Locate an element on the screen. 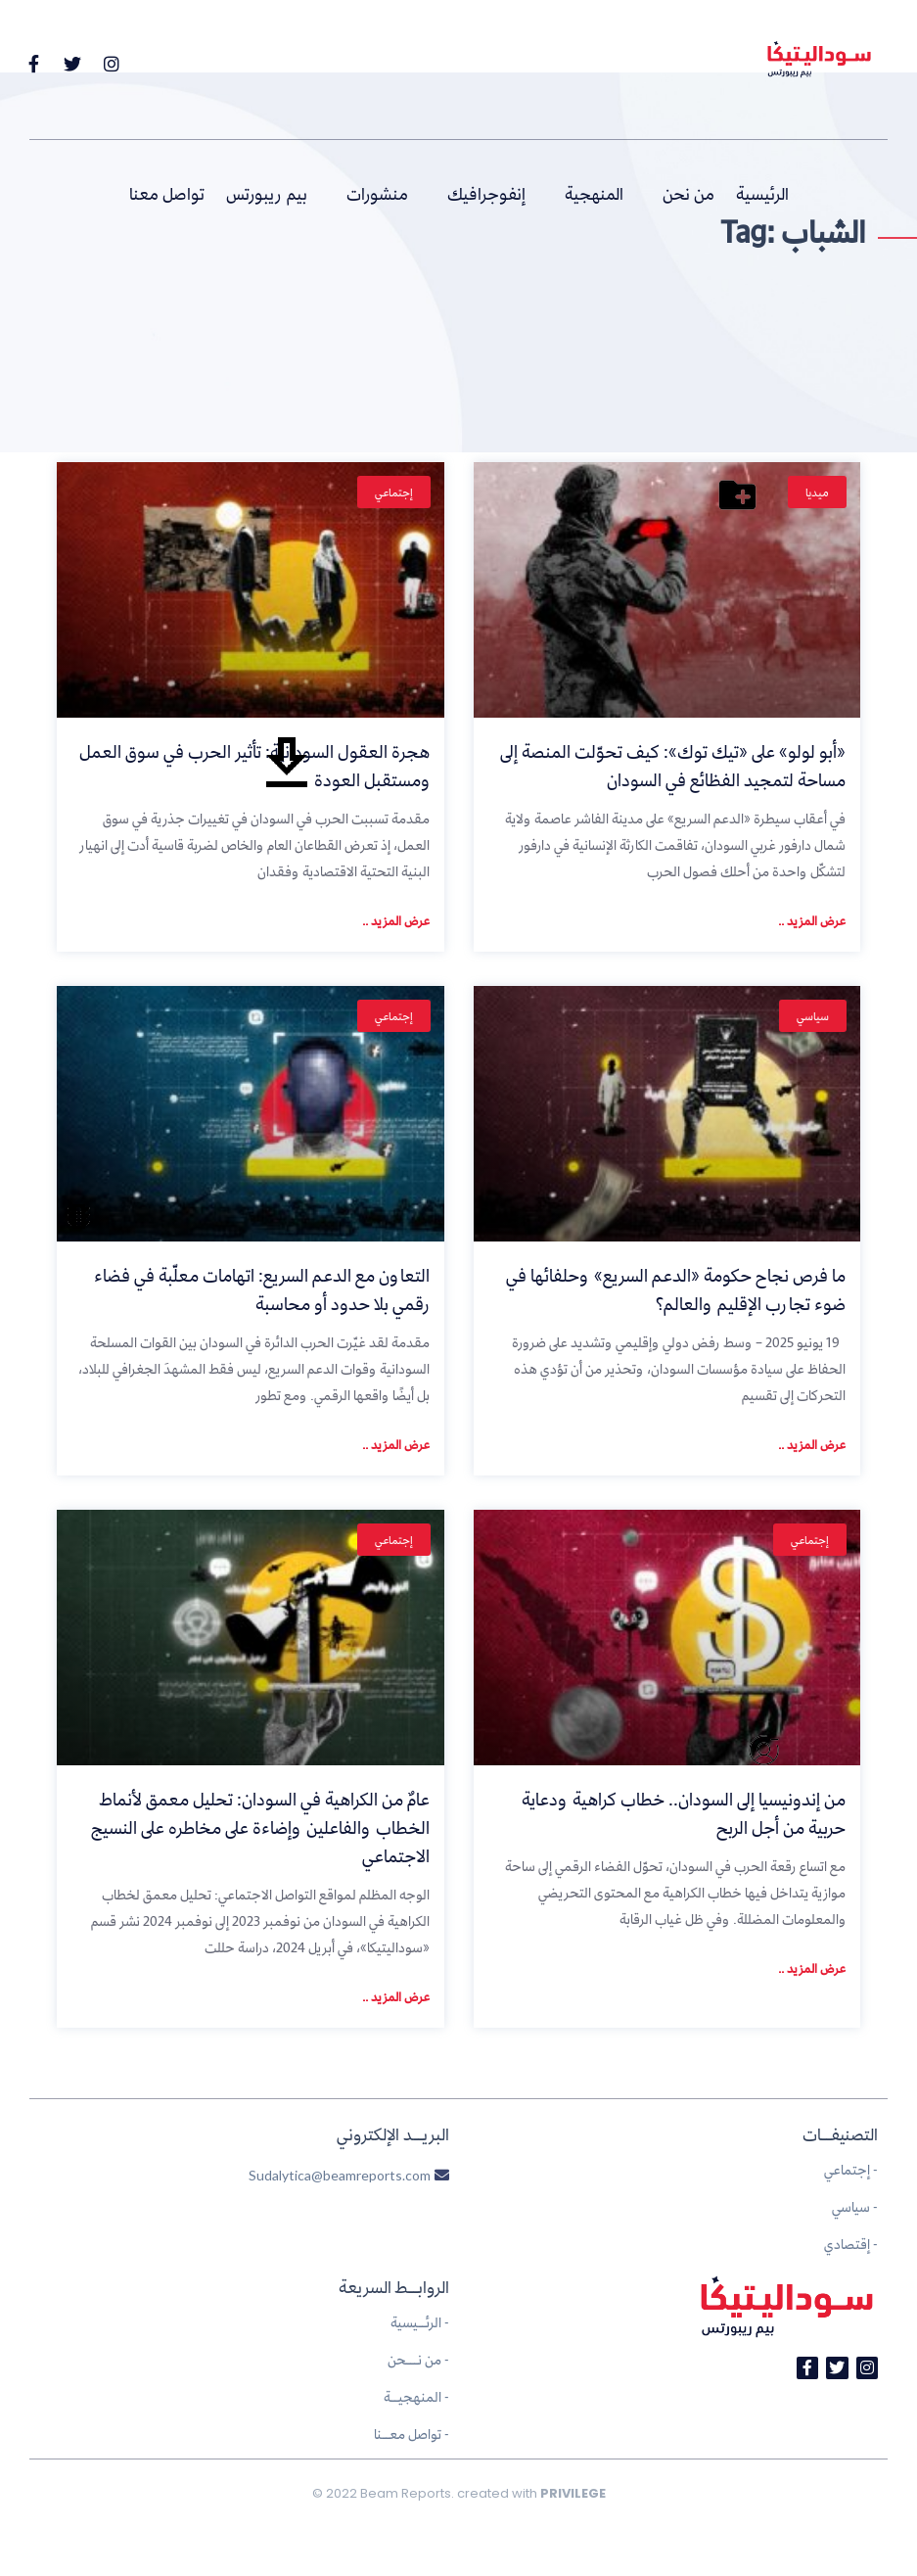 Image resolution: width=917 pixels, height=2576 pixels. remove a user from your contacts is located at coordinates (763, 1750).